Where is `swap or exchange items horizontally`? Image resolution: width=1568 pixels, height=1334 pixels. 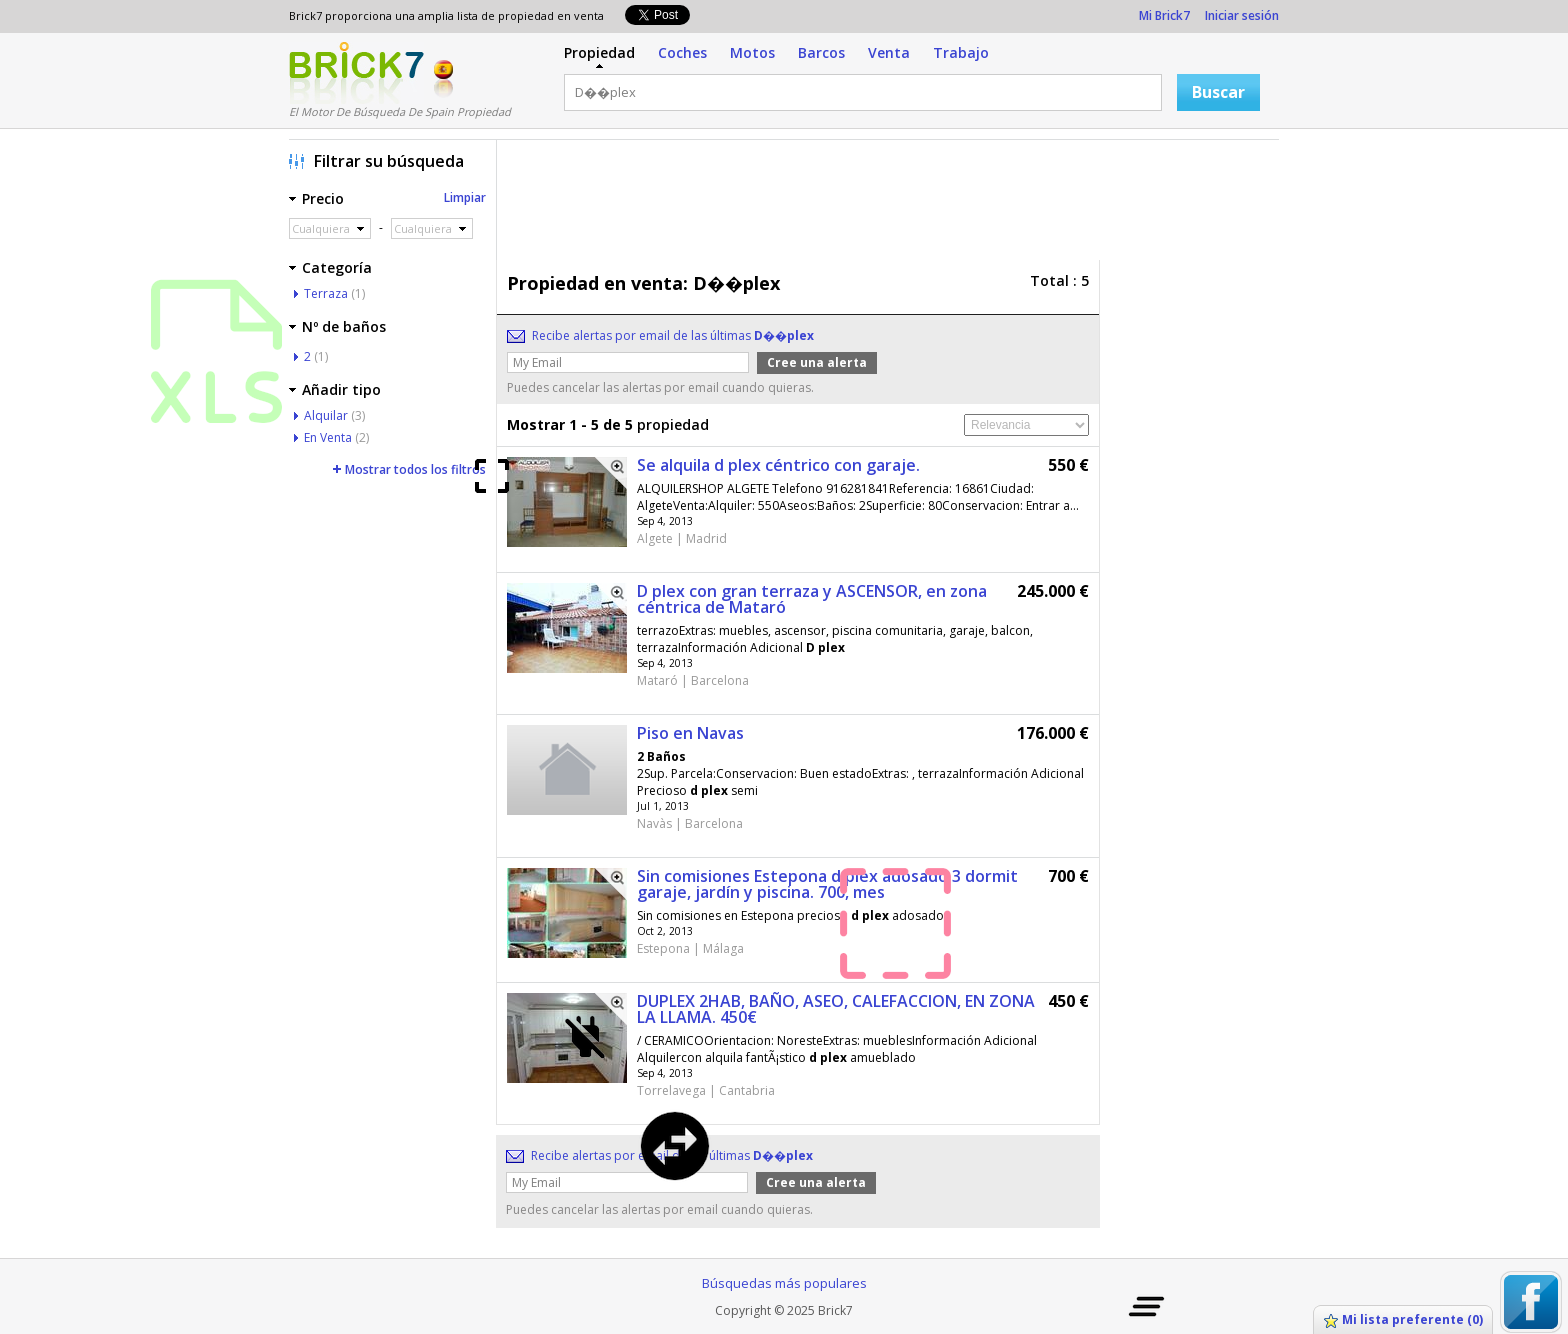
swap or exchange items horizontally is located at coordinates (675, 1146).